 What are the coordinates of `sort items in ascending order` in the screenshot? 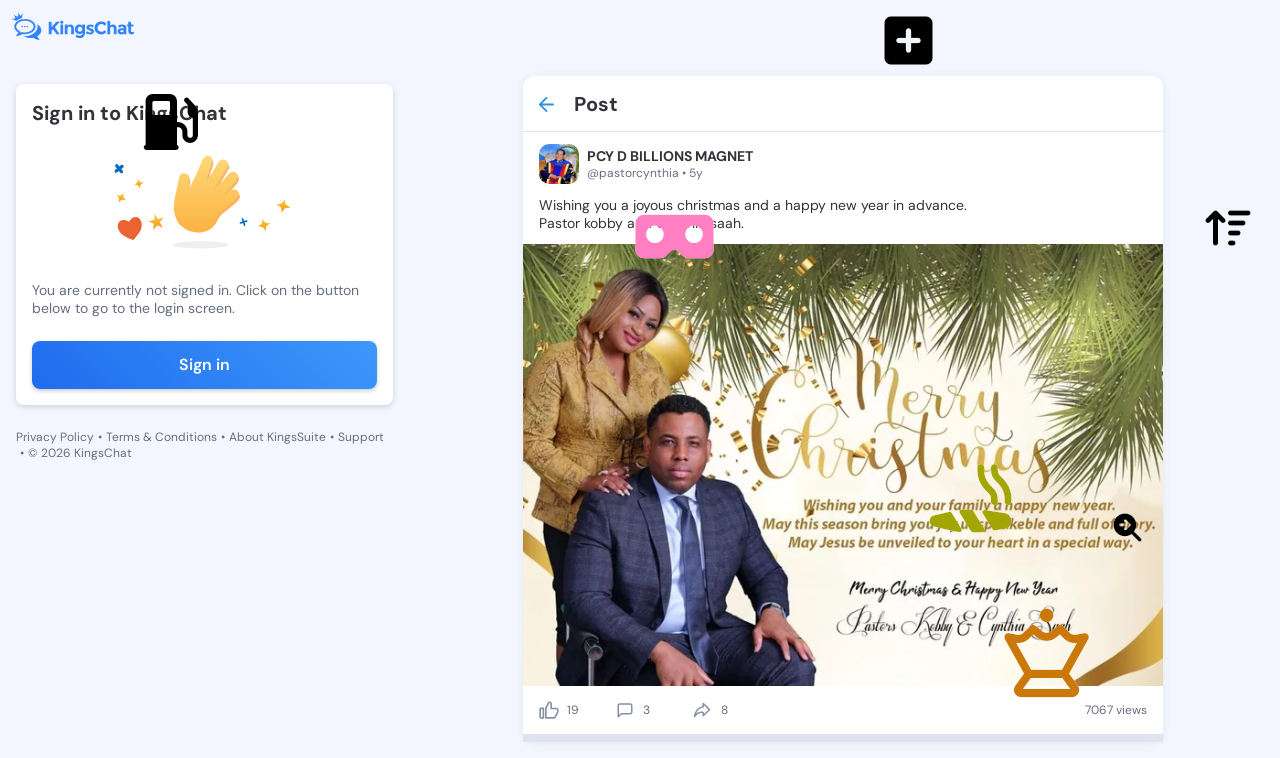 It's located at (1228, 228).